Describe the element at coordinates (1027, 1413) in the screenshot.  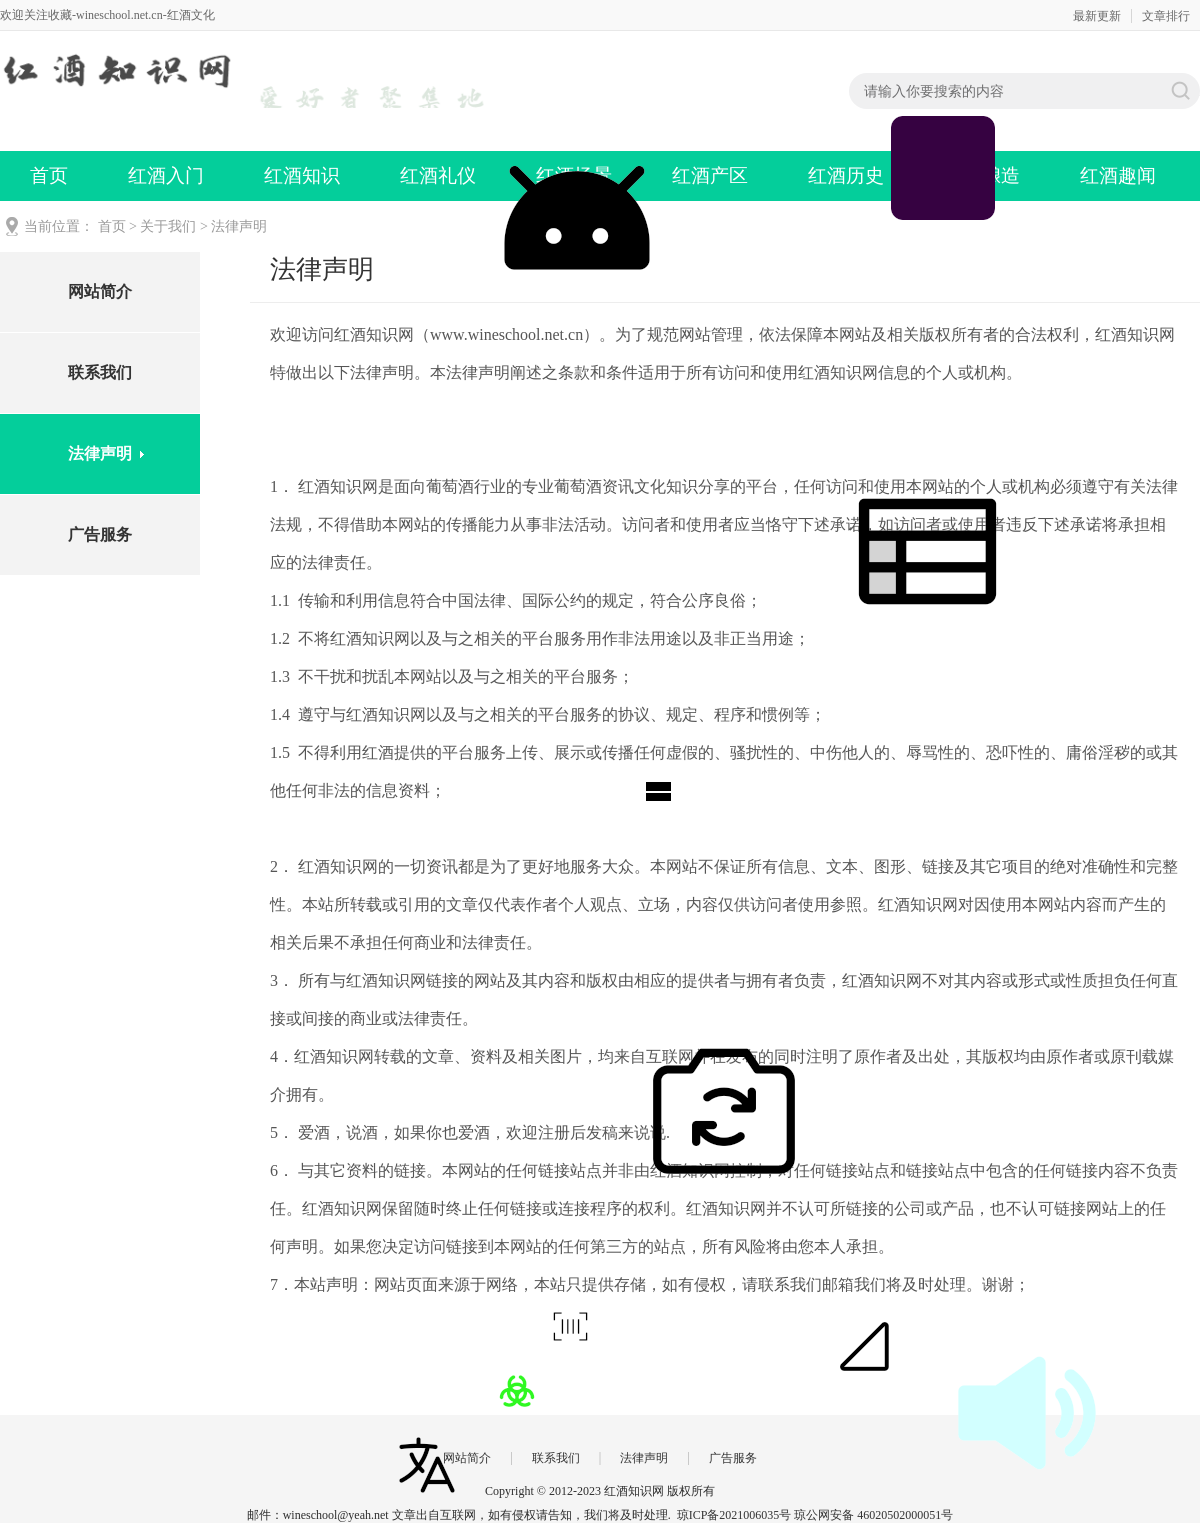
I see `increase audio volume` at that location.